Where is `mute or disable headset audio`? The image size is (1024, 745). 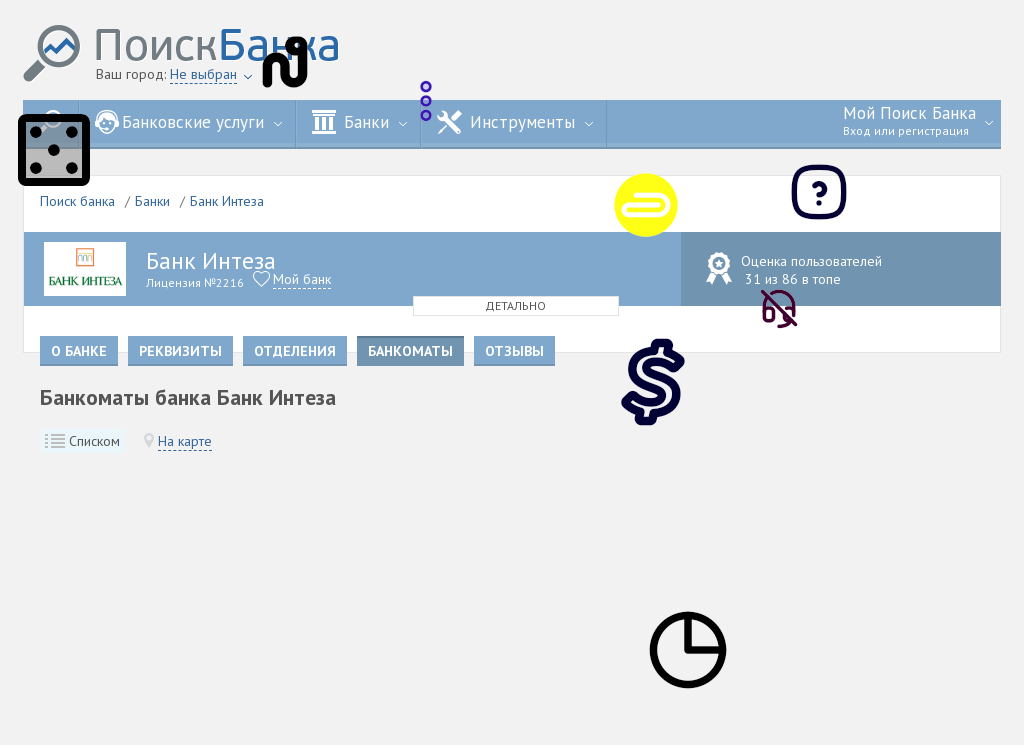
mute or disable headset audio is located at coordinates (779, 308).